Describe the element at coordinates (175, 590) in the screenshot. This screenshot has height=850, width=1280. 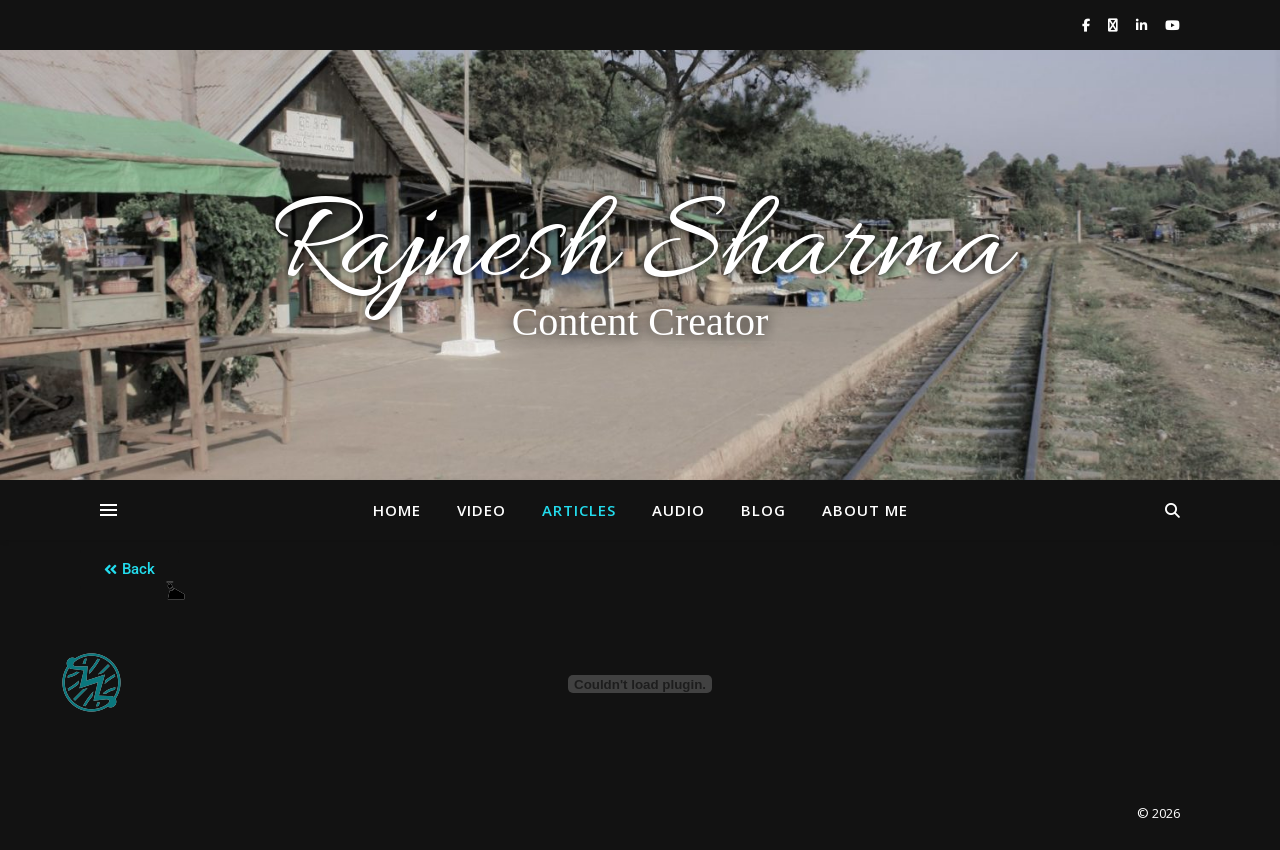
I see `adjust stage or spotlight settings` at that location.